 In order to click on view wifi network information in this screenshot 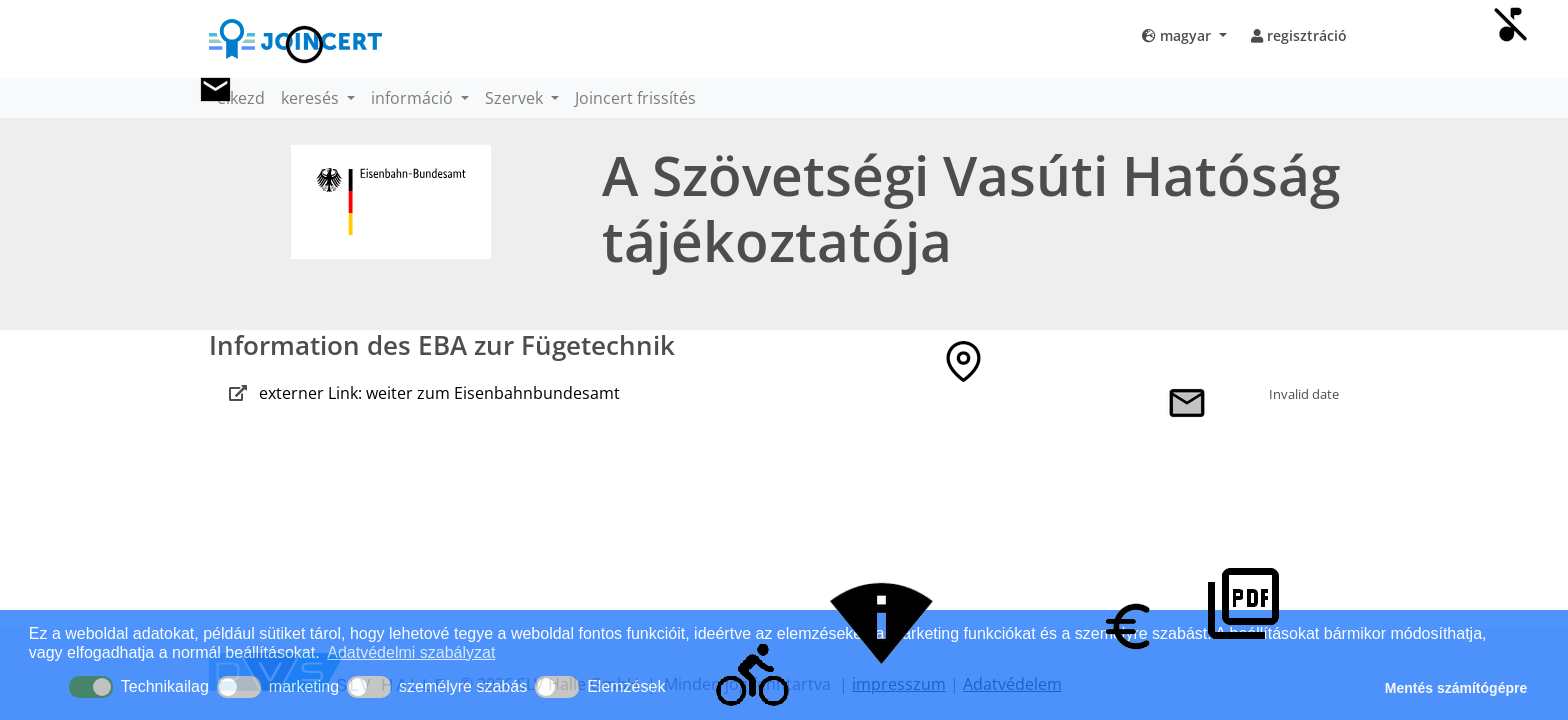, I will do `click(881, 621)`.